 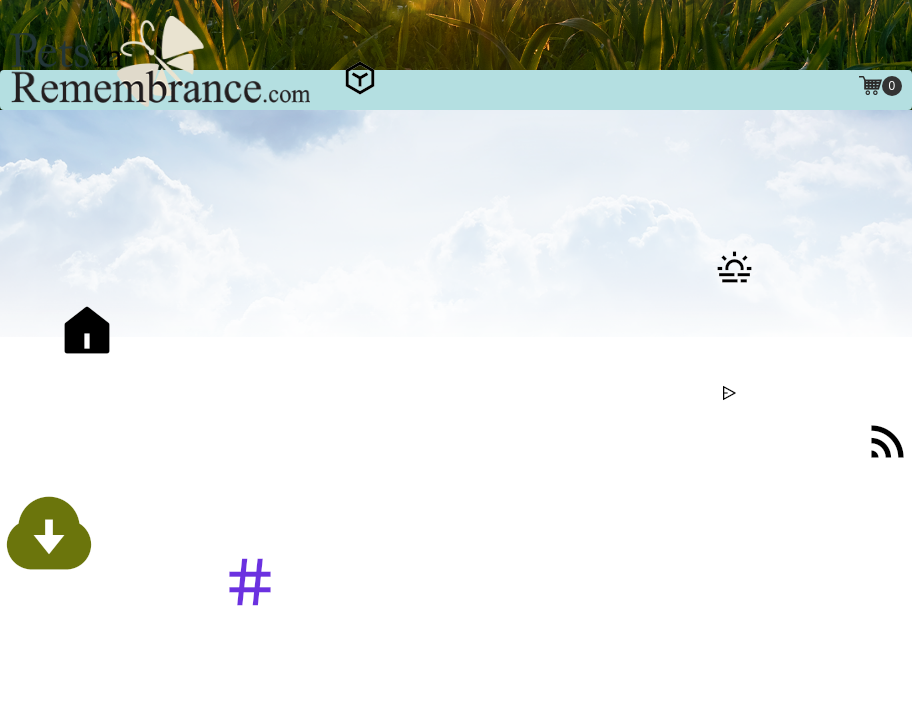 I want to click on subscribe to RSS feed, so click(x=887, y=441).